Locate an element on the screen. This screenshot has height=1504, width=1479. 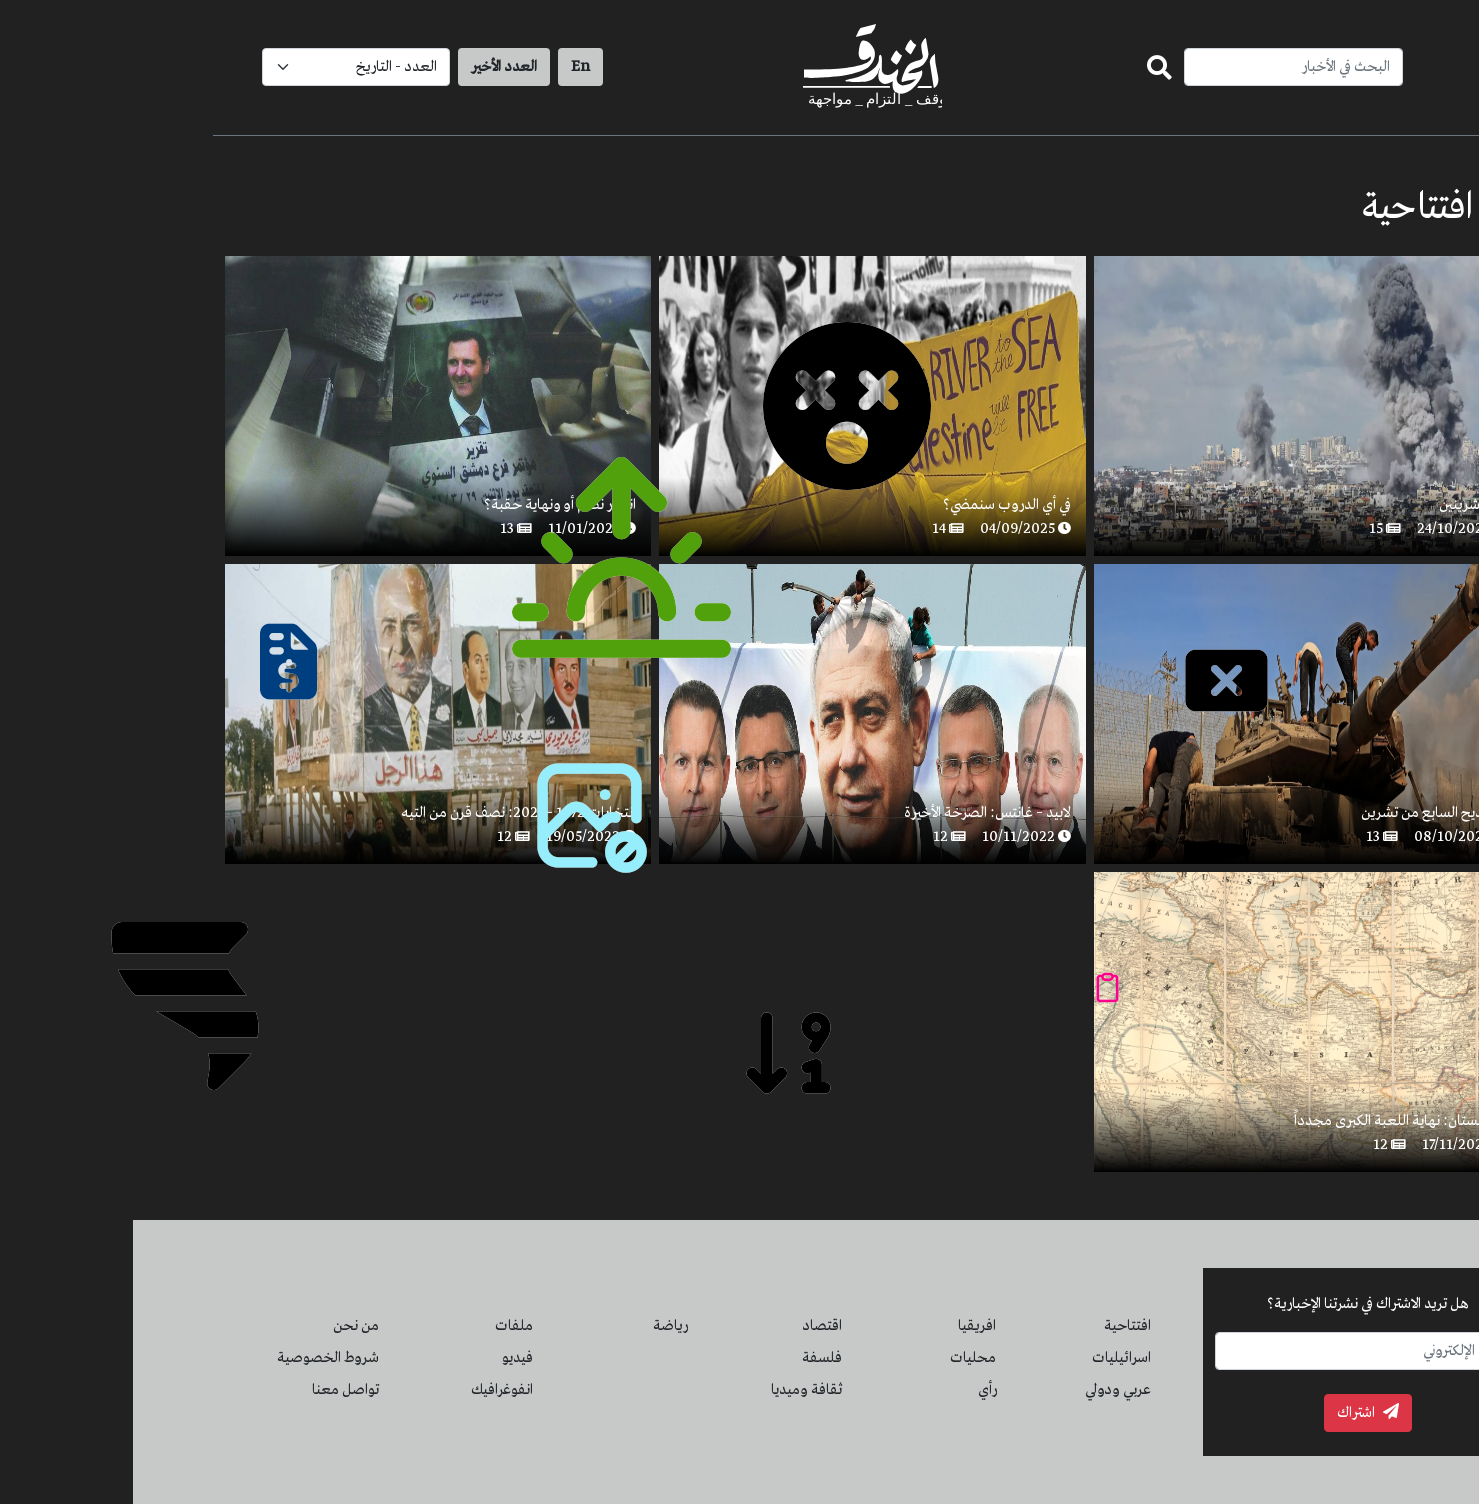
view invoice or billing document is located at coordinates (288, 661).